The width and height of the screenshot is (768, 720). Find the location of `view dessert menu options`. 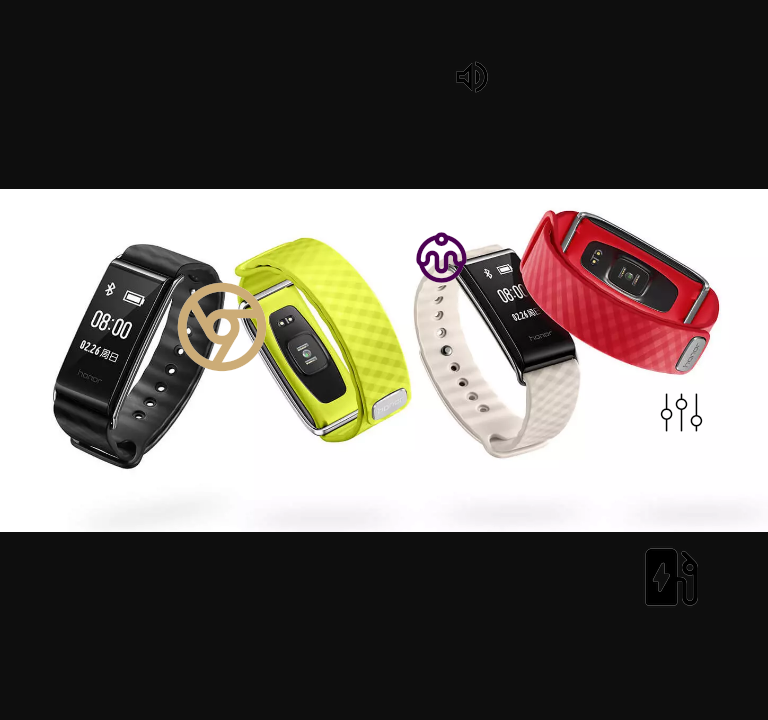

view dessert menu options is located at coordinates (441, 257).